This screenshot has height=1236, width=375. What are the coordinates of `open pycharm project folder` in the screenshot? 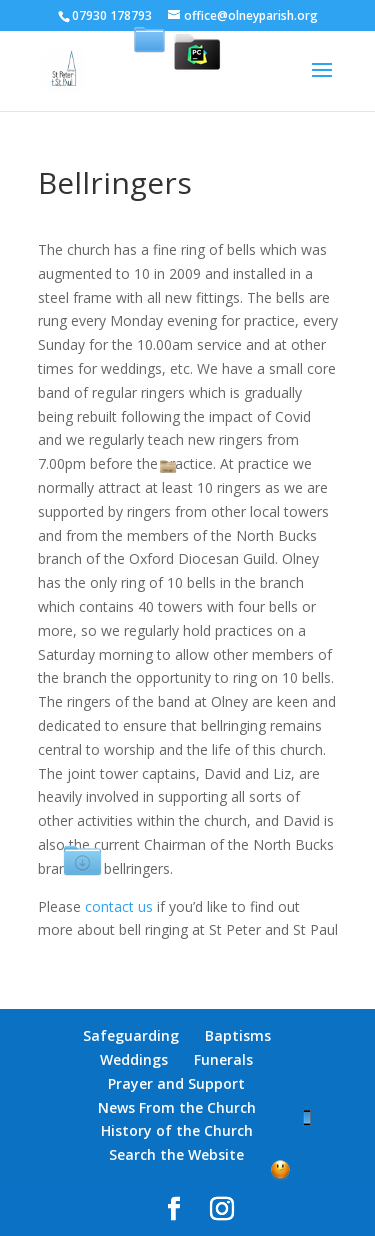 It's located at (197, 53).